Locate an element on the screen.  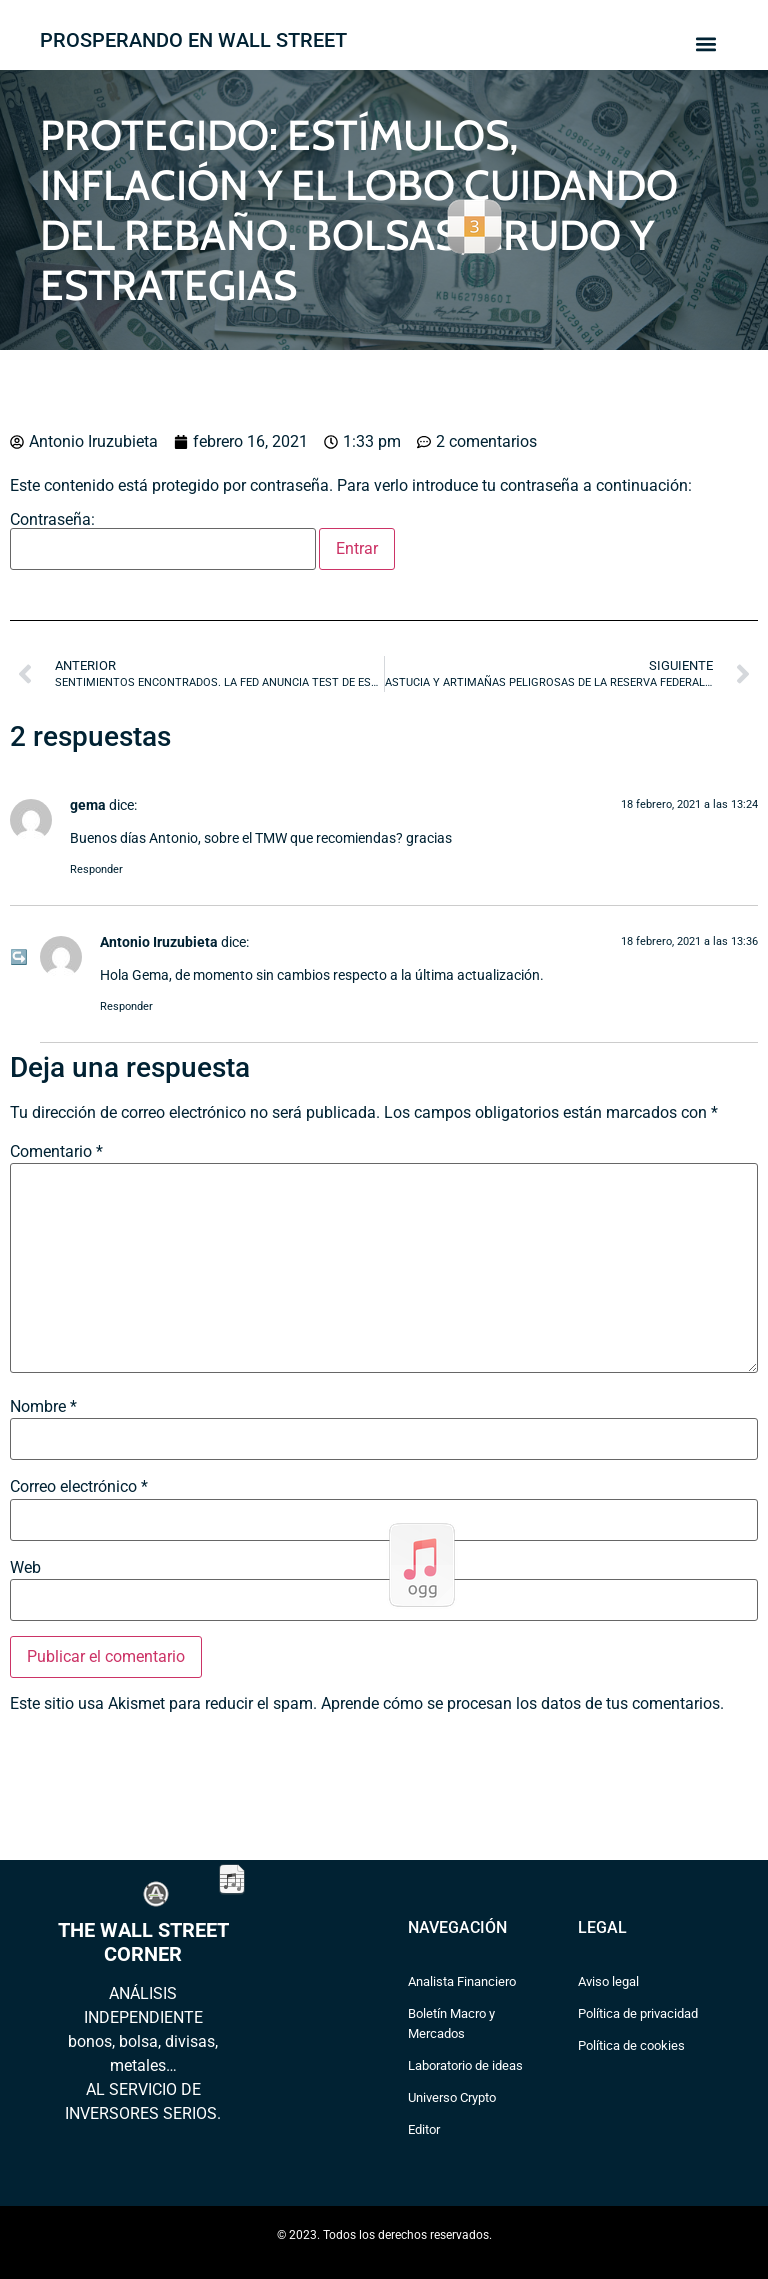
iMelody ringtone file is located at coordinates (232, 1879).